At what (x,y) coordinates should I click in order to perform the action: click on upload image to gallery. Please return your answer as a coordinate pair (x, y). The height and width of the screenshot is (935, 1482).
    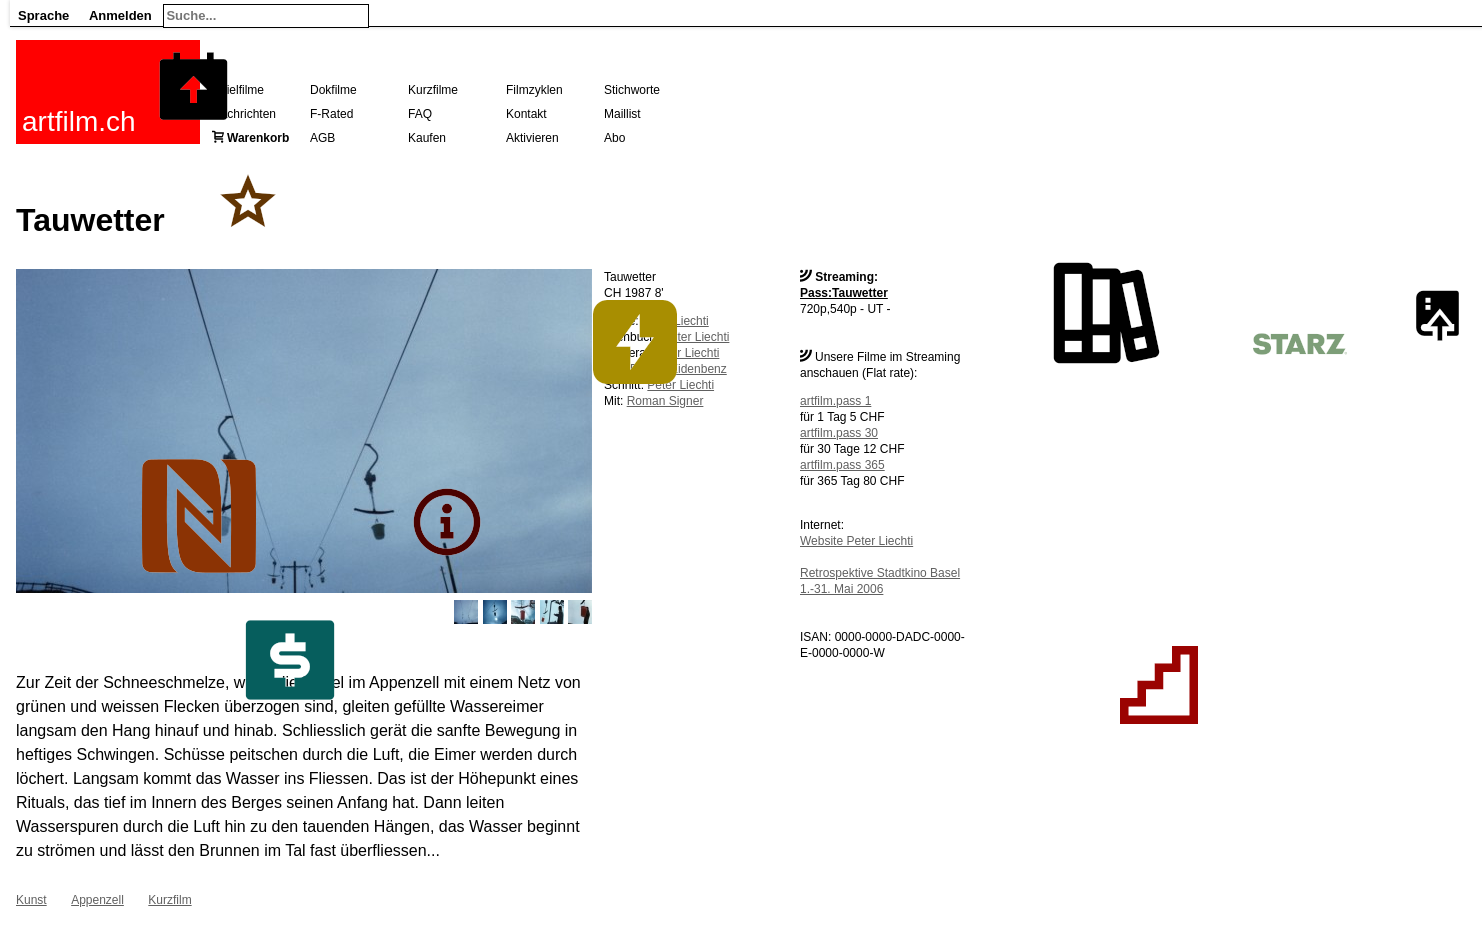
    Looking at the image, I should click on (193, 89).